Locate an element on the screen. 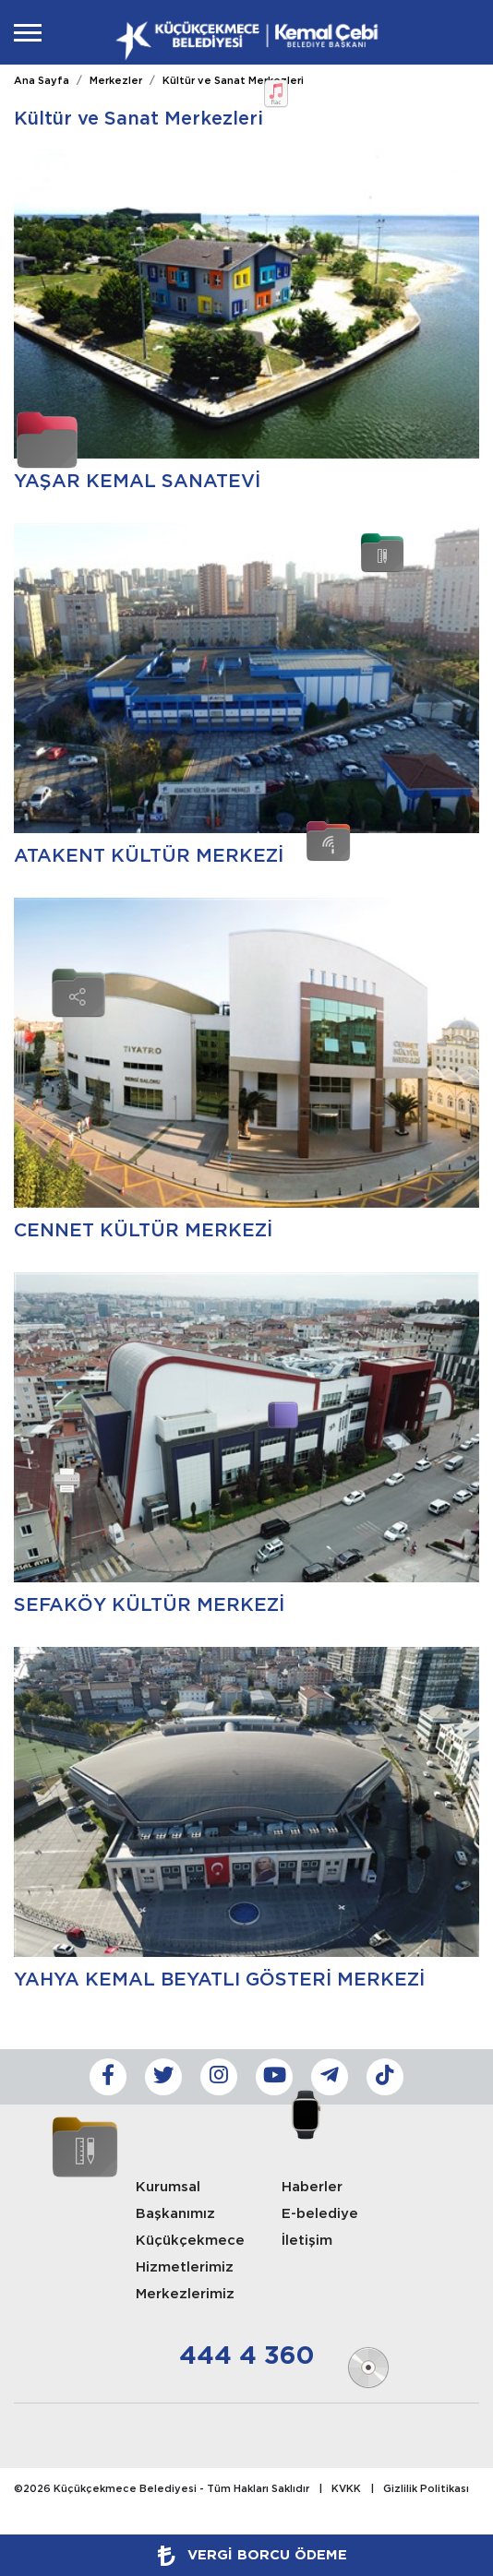 The height and width of the screenshot is (2576, 493). connect to a network printer is located at coordinates (66, 1480).